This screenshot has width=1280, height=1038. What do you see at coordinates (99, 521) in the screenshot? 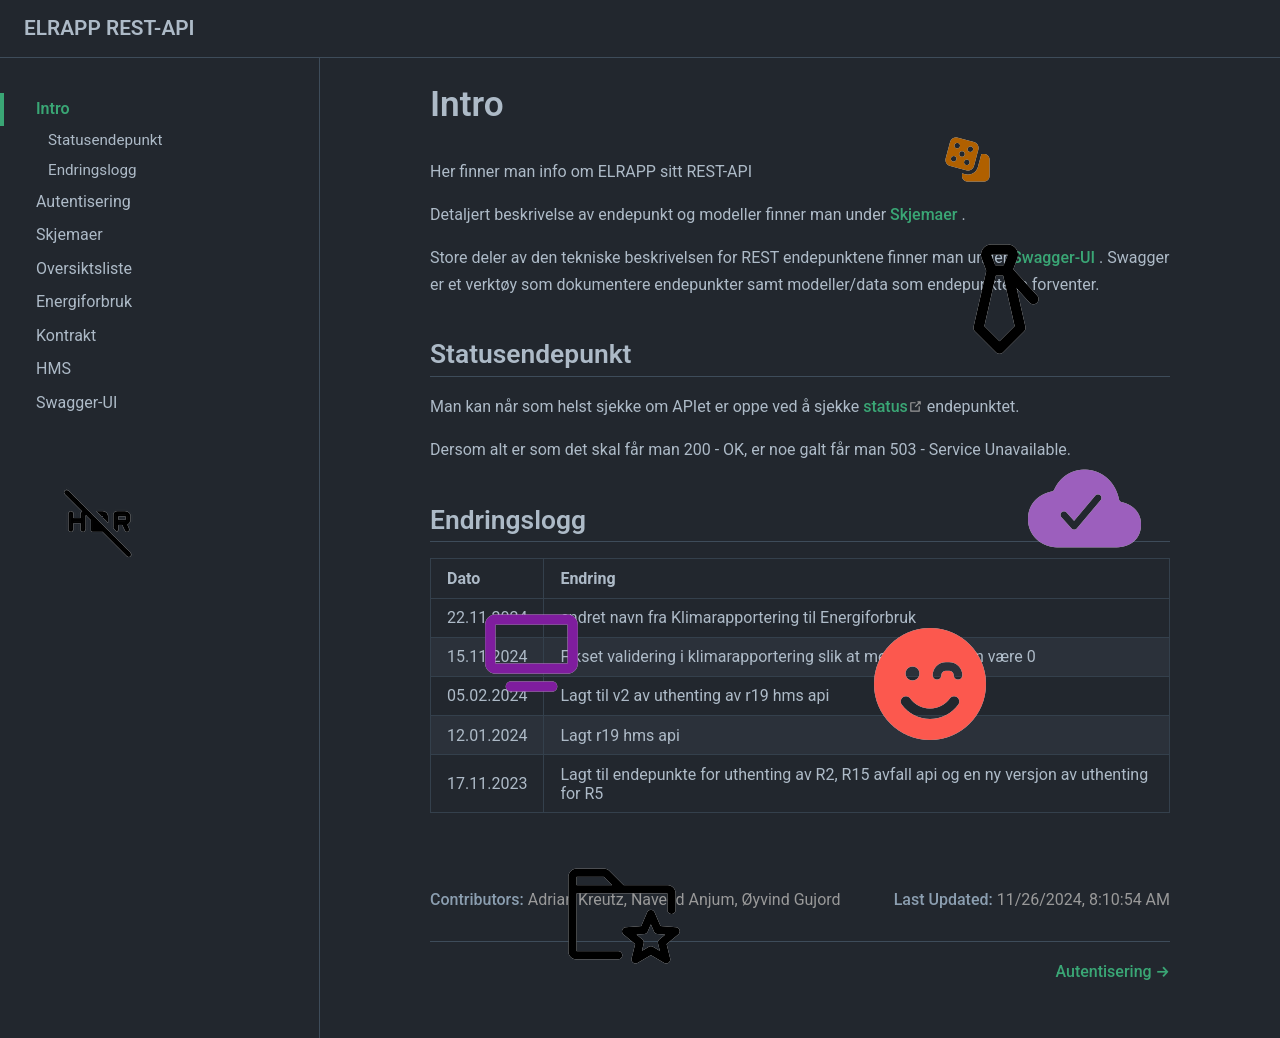
I see `disable HDR mode for photos` at bounding box center [99, 521].